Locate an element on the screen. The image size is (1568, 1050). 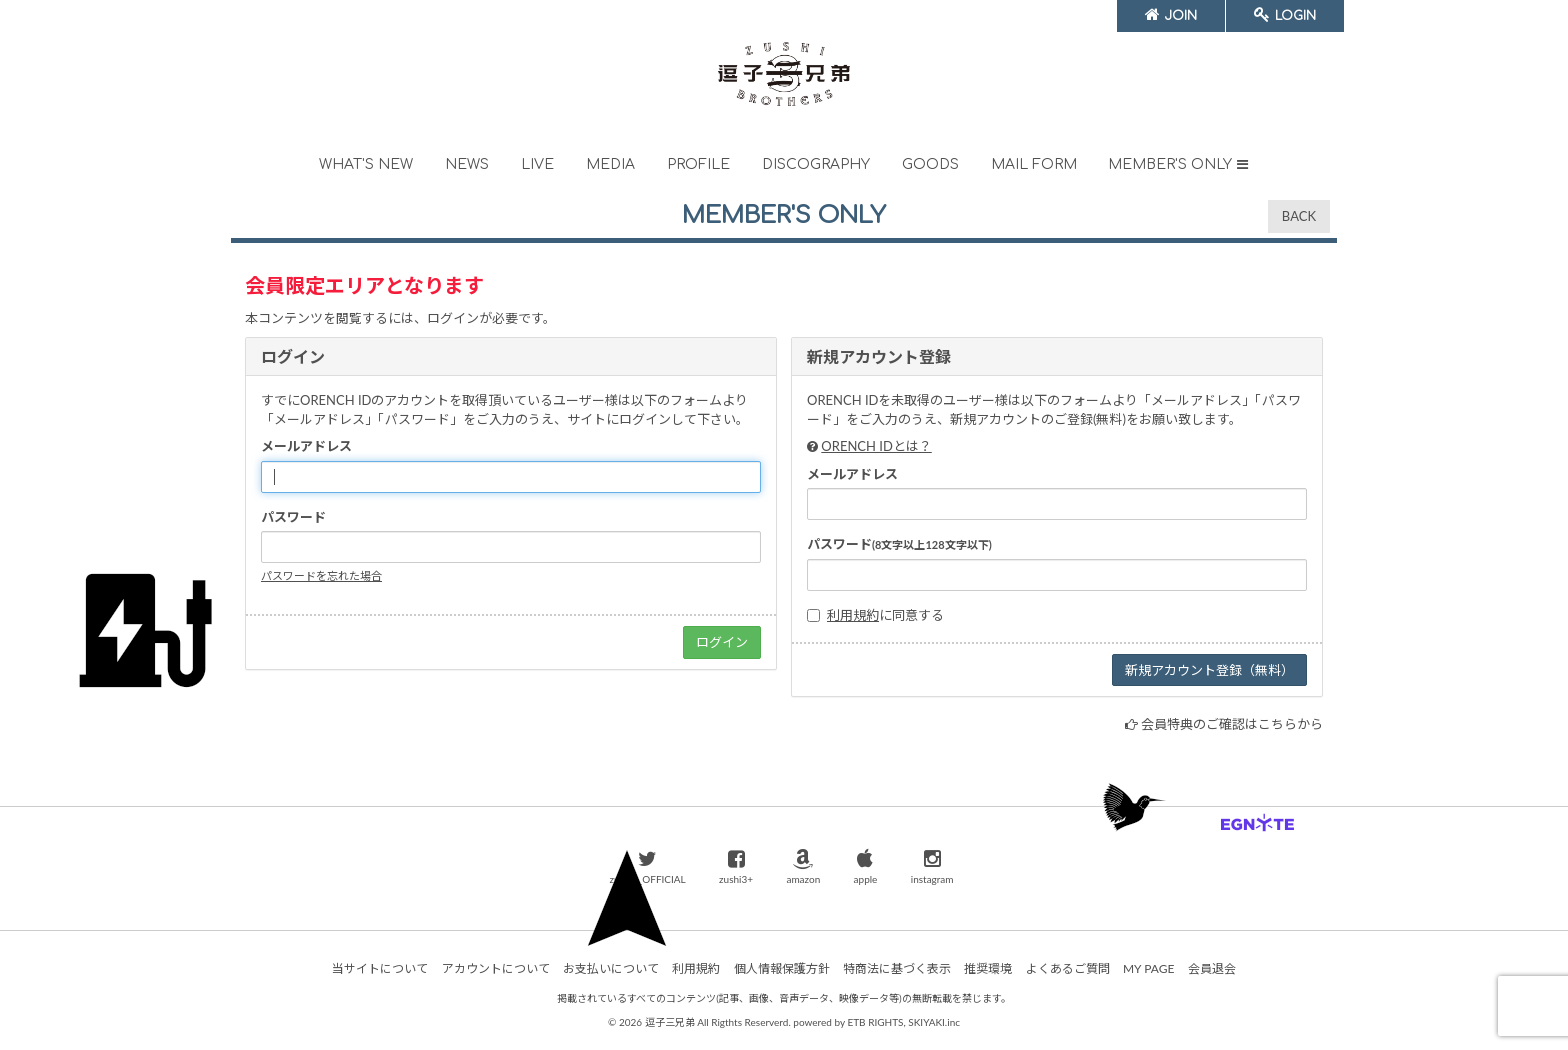
open egnyte cloud storage app is located at coordinates (1257, 822).